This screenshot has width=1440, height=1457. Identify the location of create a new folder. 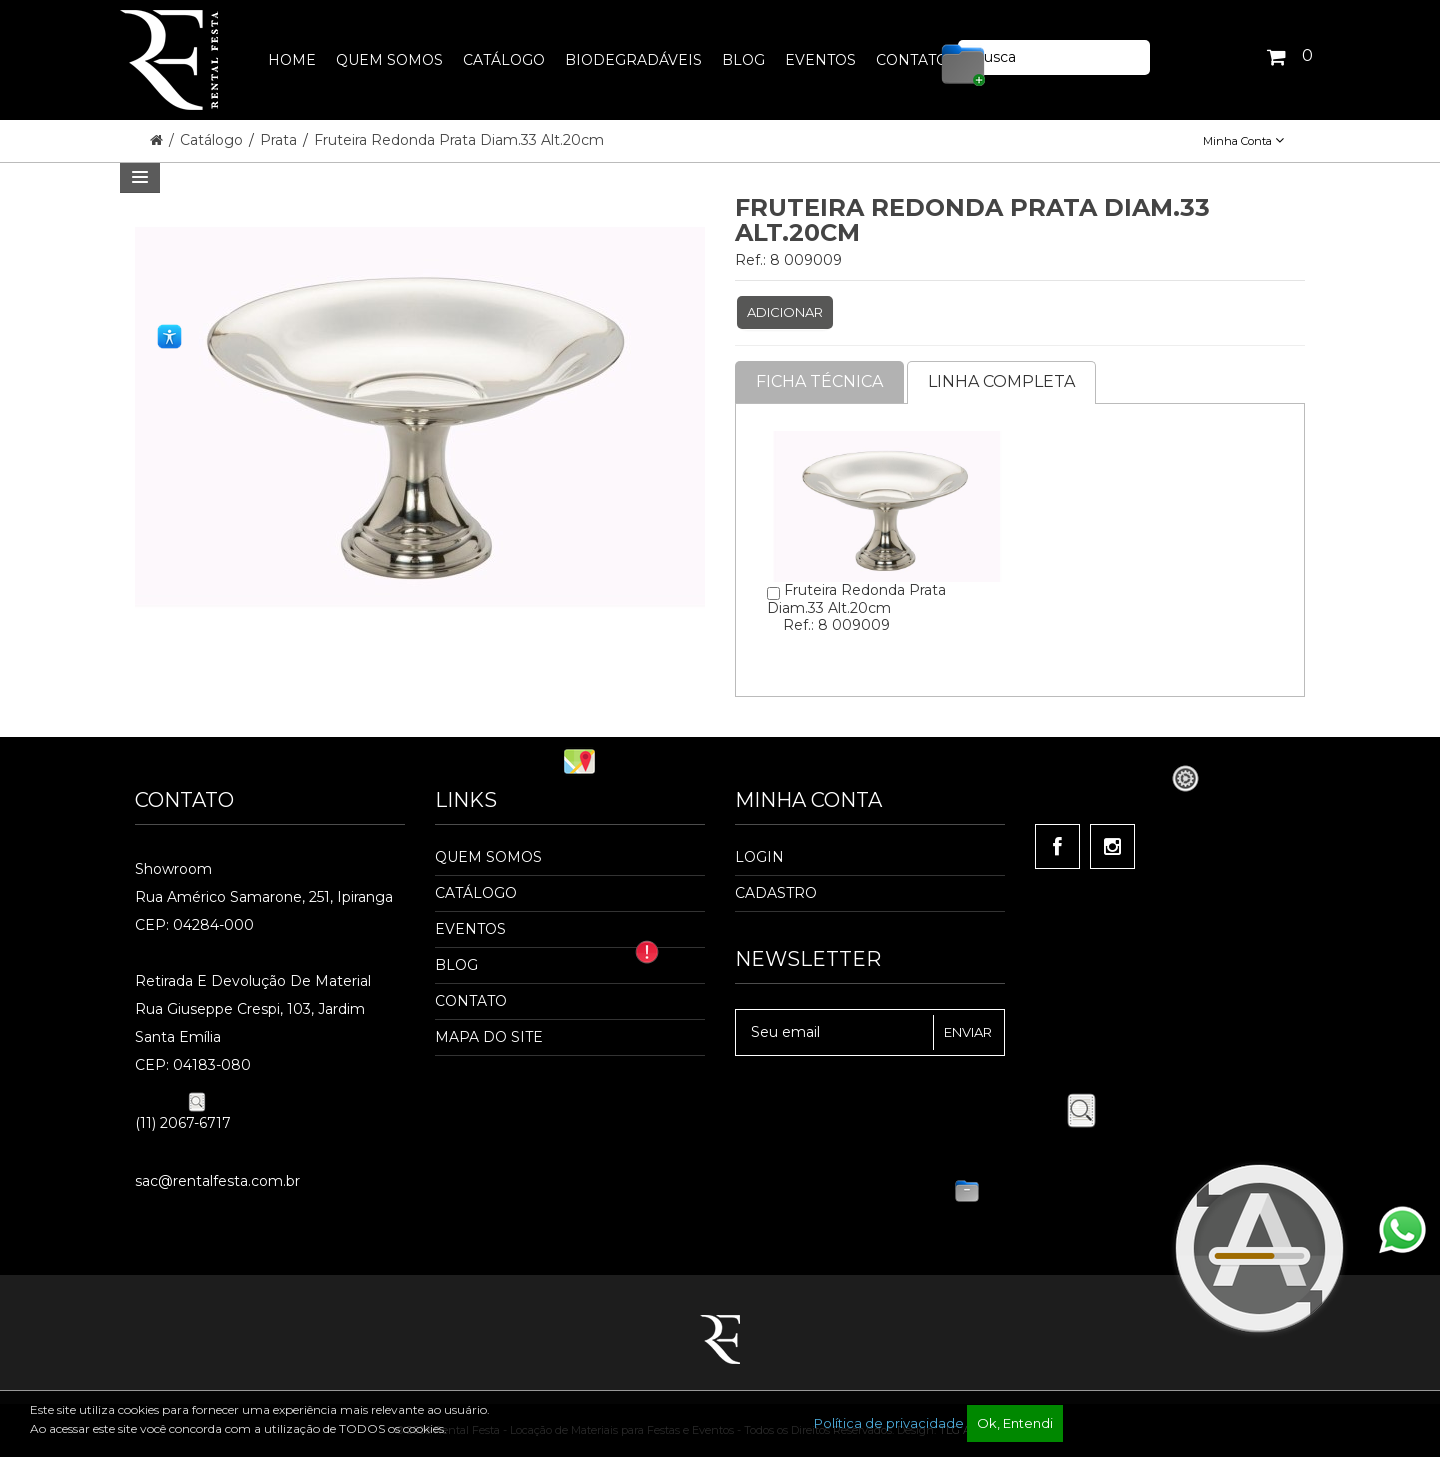
(963, 64).